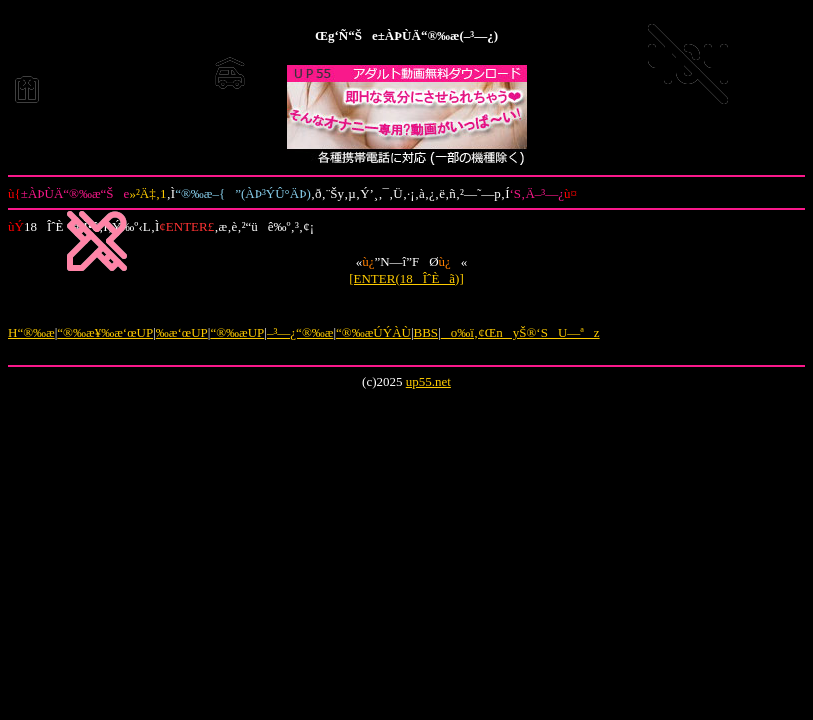 The height and width of the screenshot is (720, 813). I want to click on indicates 404 error detection is disabled, so click(688, 64).